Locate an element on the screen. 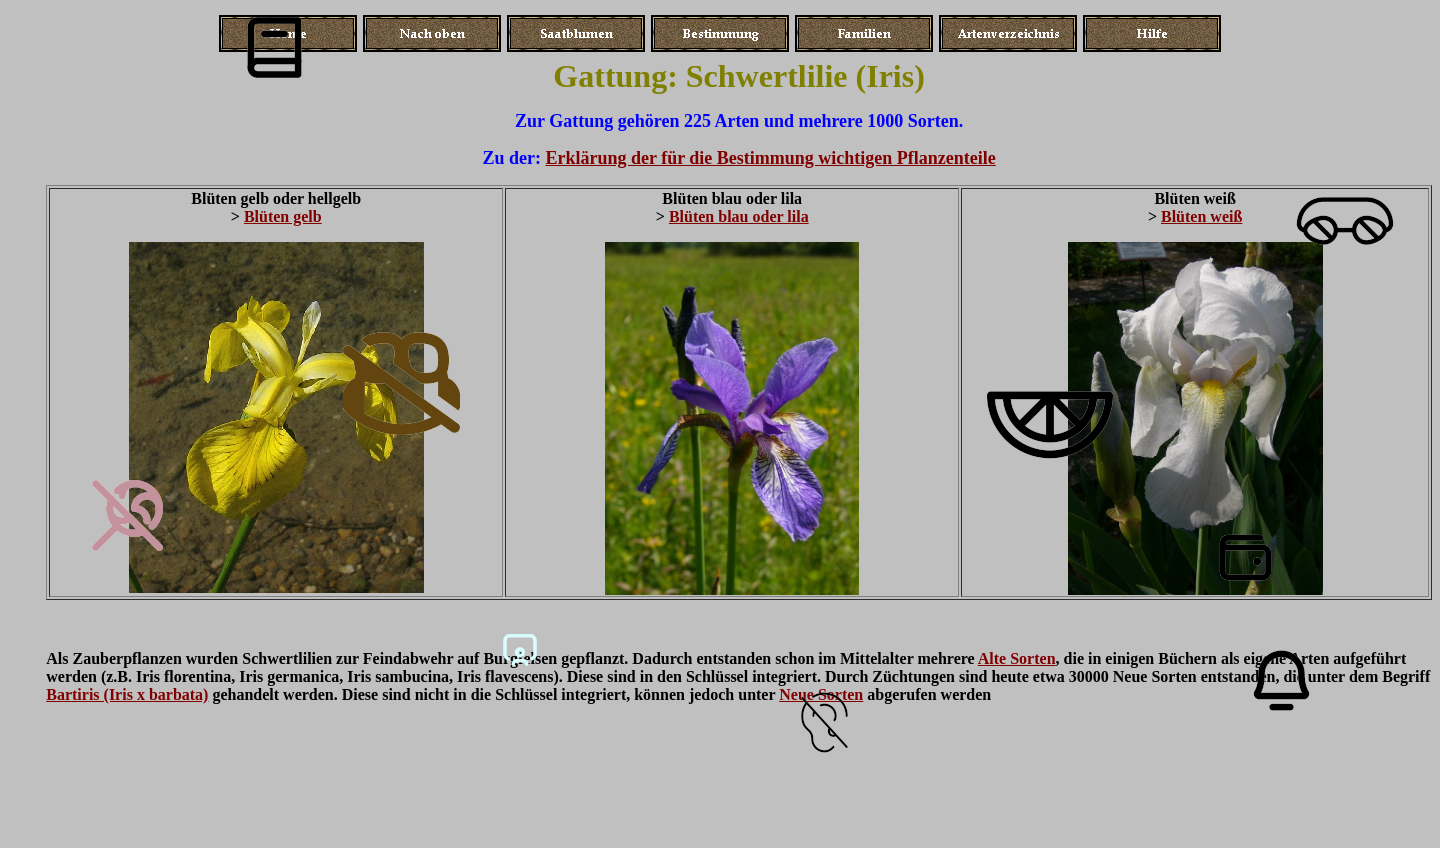 Image resolution: width=1440 pixels, height=848 pixels. view notifications is located at coordinates (1281, 680).